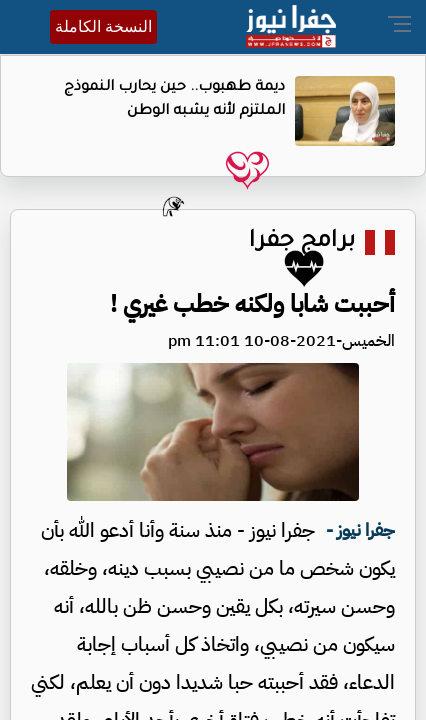  Describe the element at coordinates (247, 169) in the screenshot. I see `indicates an eldritch or lovecraftian game element` at that location.